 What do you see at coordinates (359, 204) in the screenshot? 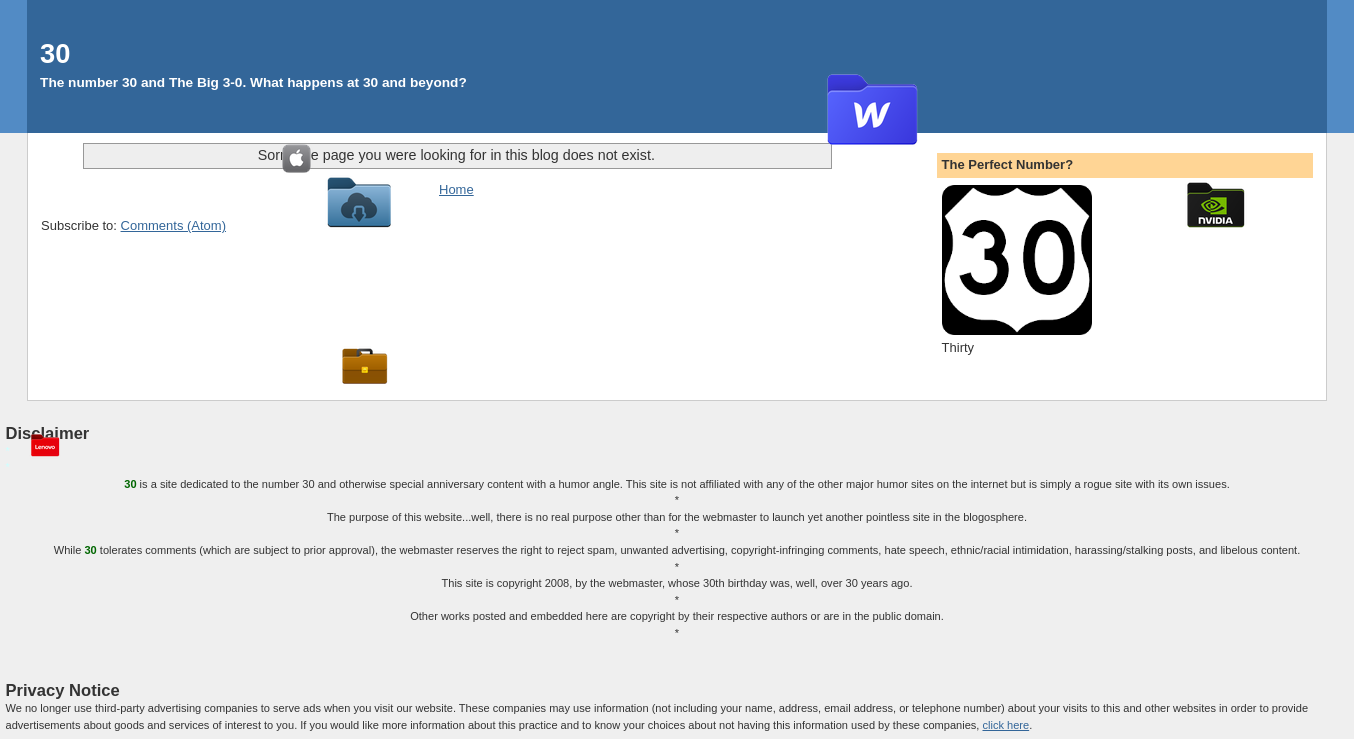
I see `open downloads folder` at bounding box center [359, 204].